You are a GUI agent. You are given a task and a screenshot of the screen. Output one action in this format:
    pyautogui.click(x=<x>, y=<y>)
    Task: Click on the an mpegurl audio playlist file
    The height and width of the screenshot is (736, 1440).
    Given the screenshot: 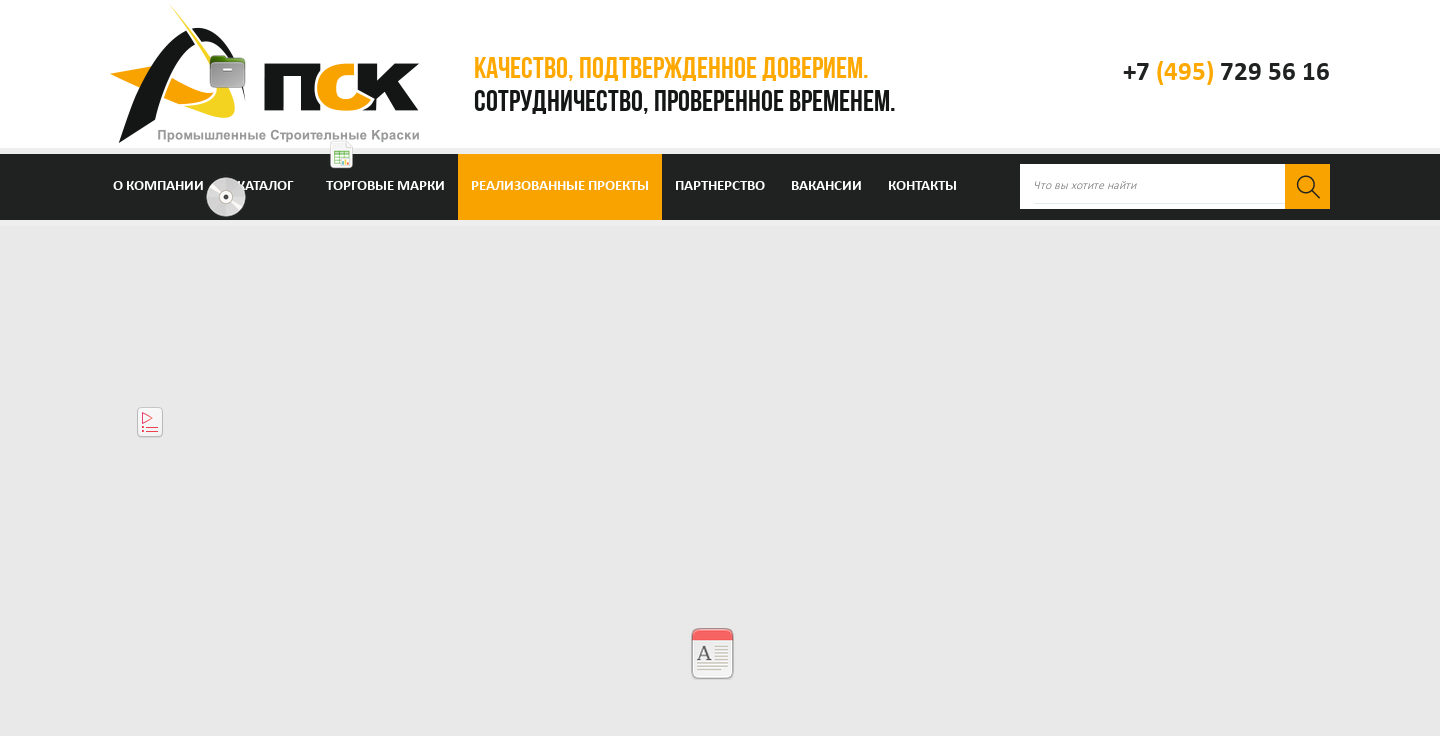 What is the action you would take?
    pyautogui.click(x=150, y=422)
    